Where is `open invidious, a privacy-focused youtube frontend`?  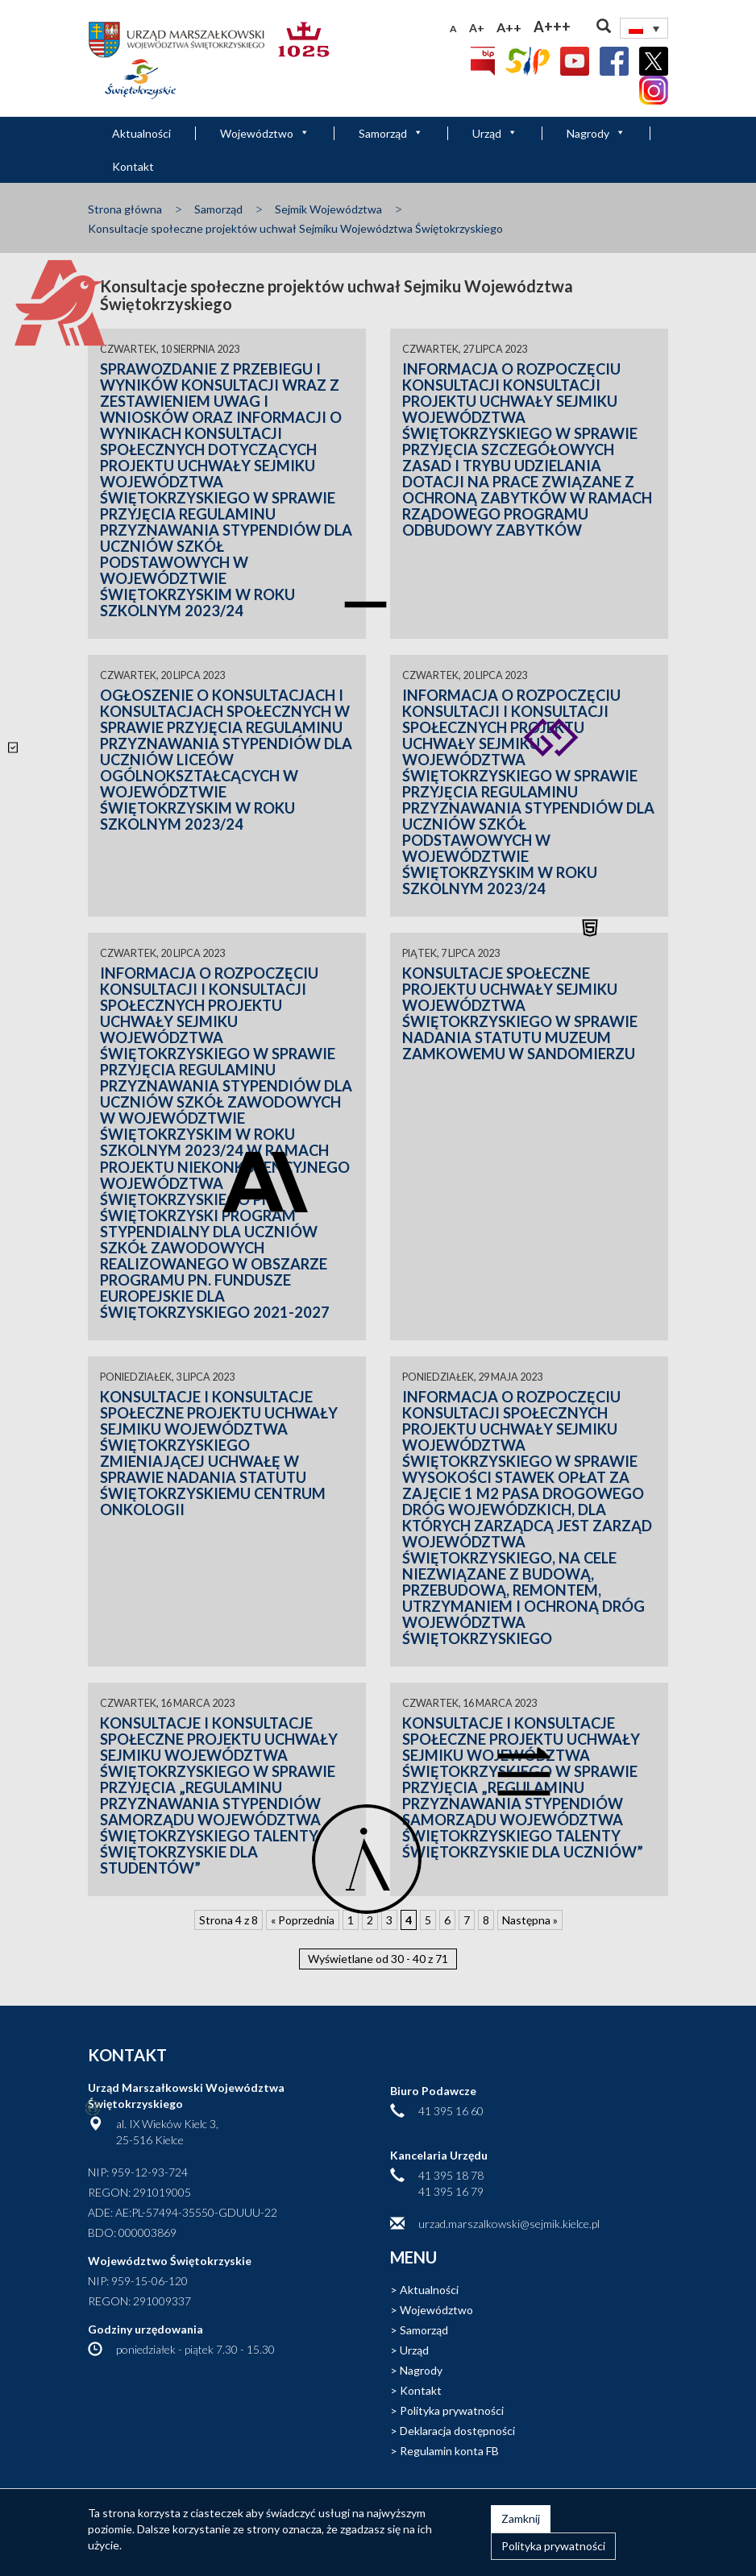 open invidious, a privacy-focused youtube frontend is located at coordinates (367, 1859).